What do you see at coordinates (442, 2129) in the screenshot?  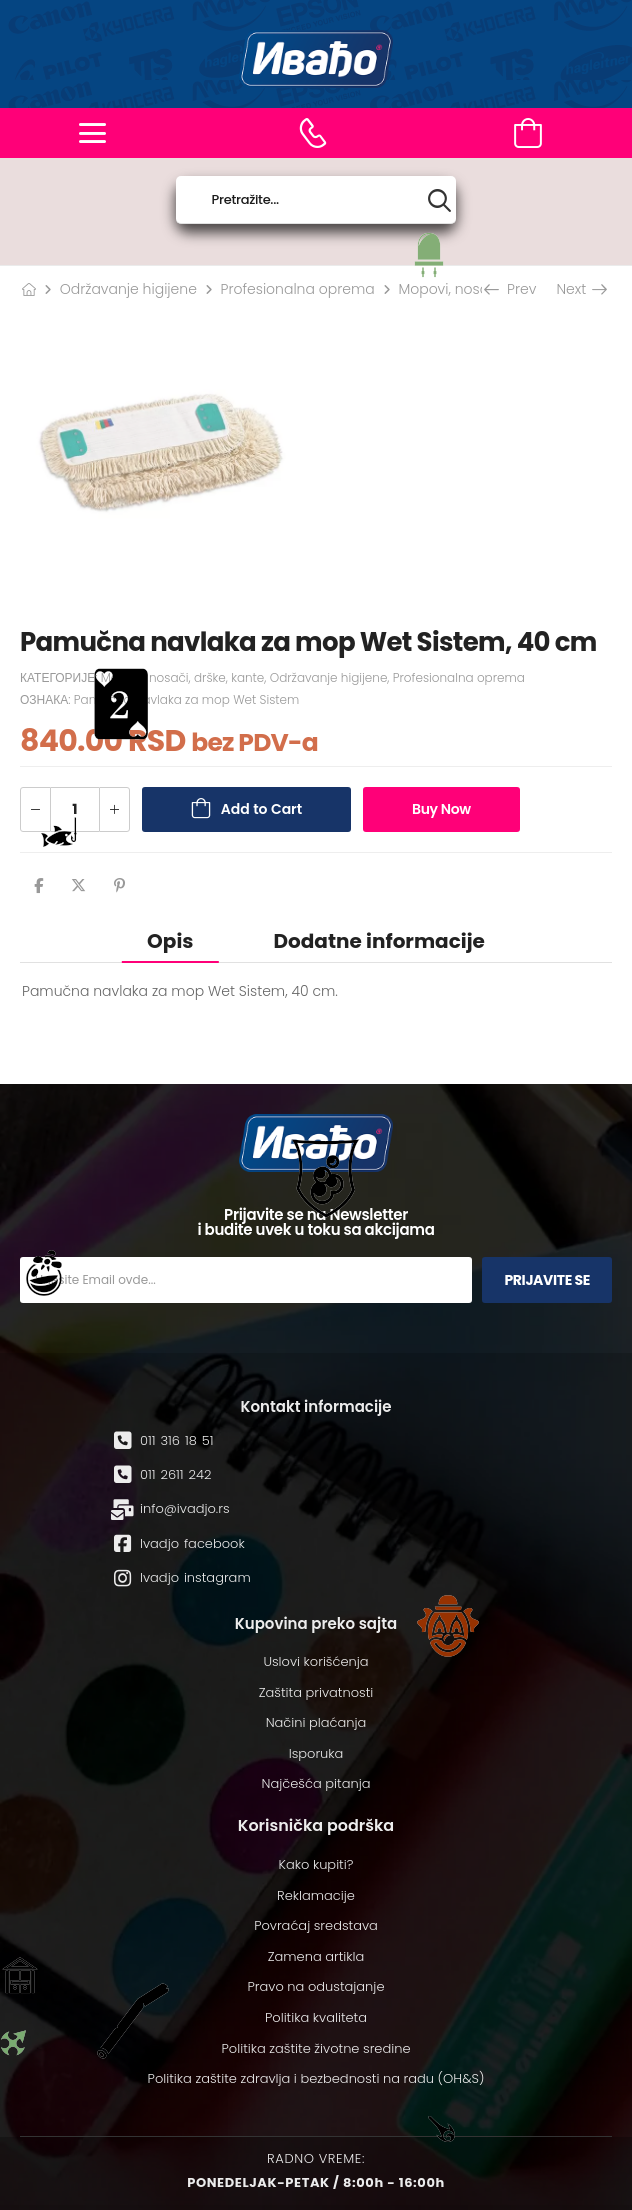 I see `cast a fire spell or ability` at bounding box center [442, 2129].